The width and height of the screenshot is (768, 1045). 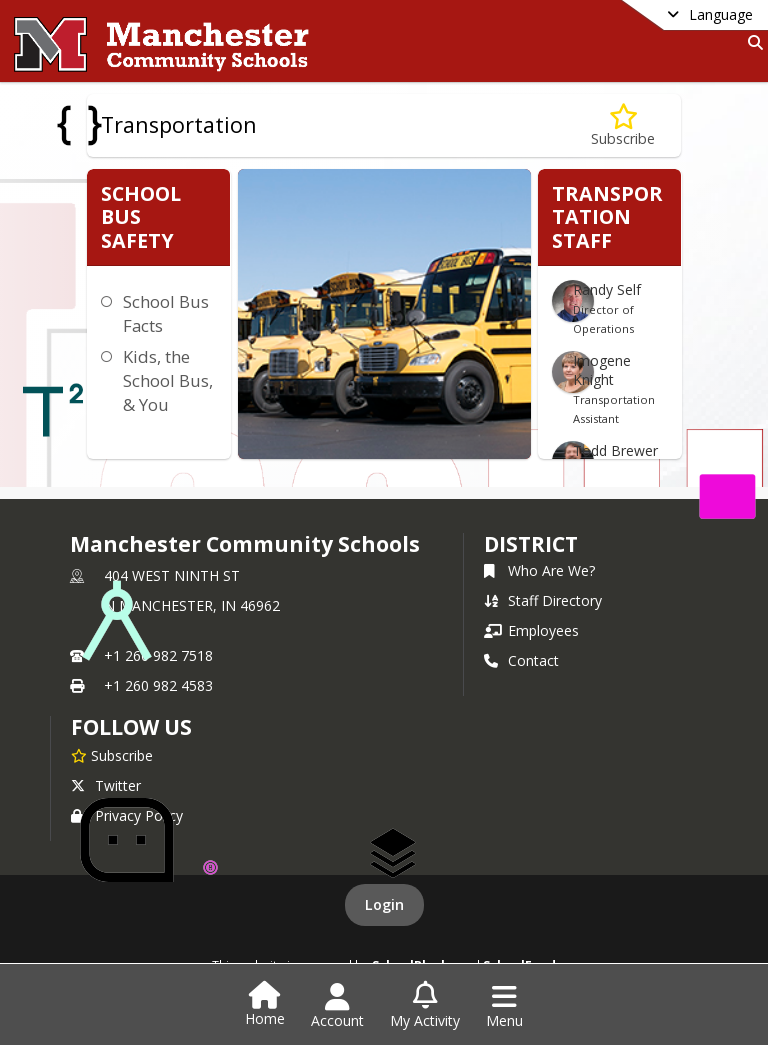 What do you see at coordinates (727, 496) in the screenshot?
I see `select a rectangular shape tool` at bounding box center [727, 496].